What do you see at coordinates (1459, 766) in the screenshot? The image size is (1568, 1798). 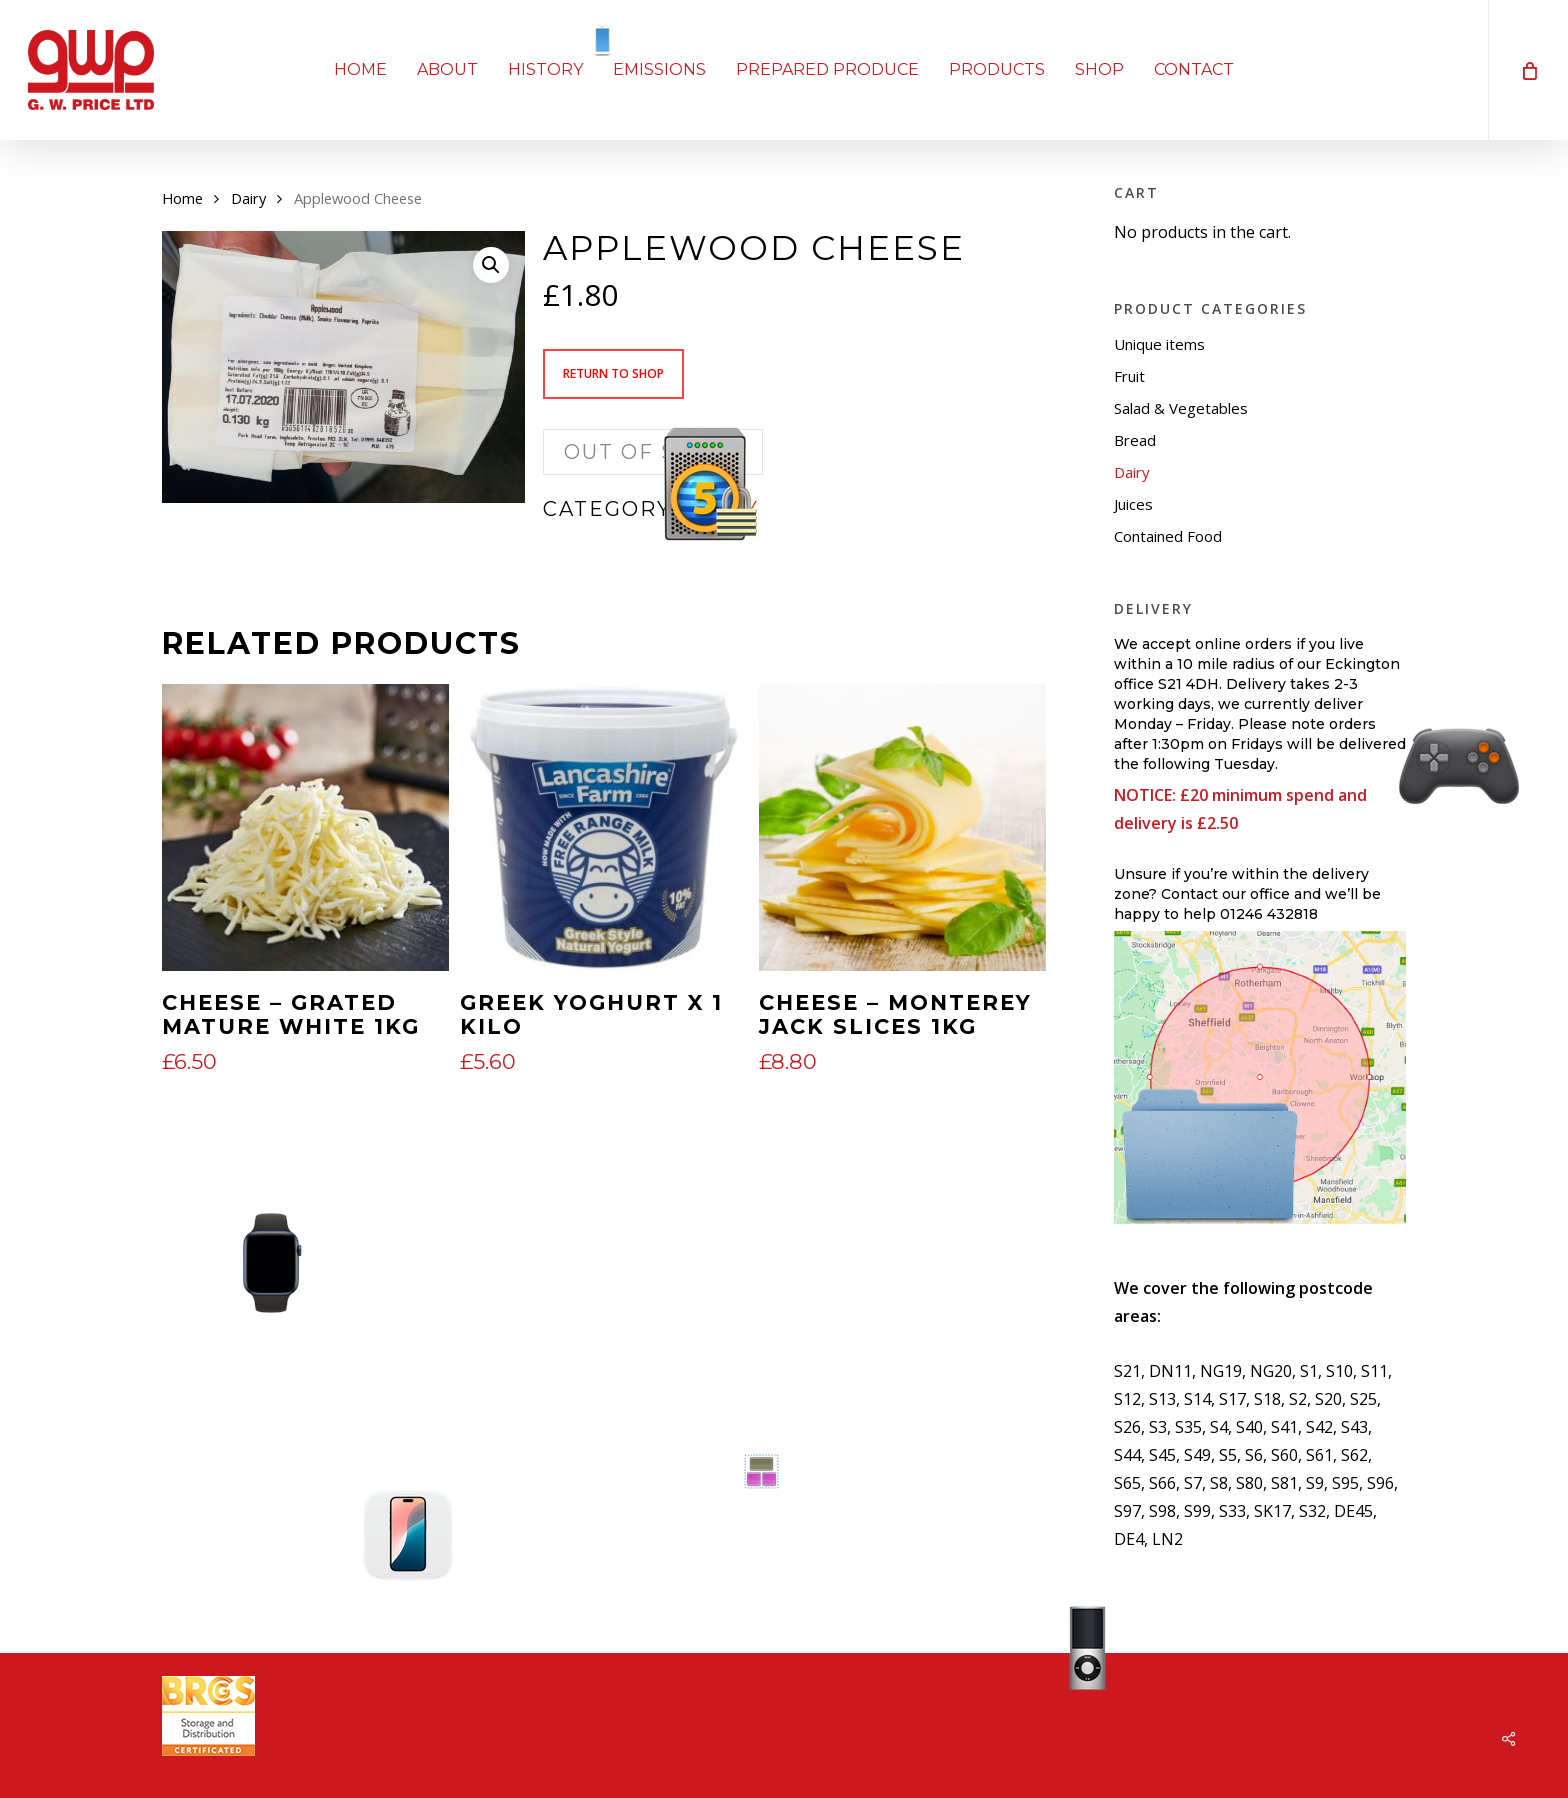 I see `configure game controller settings` at bounding box center [1459, 766].